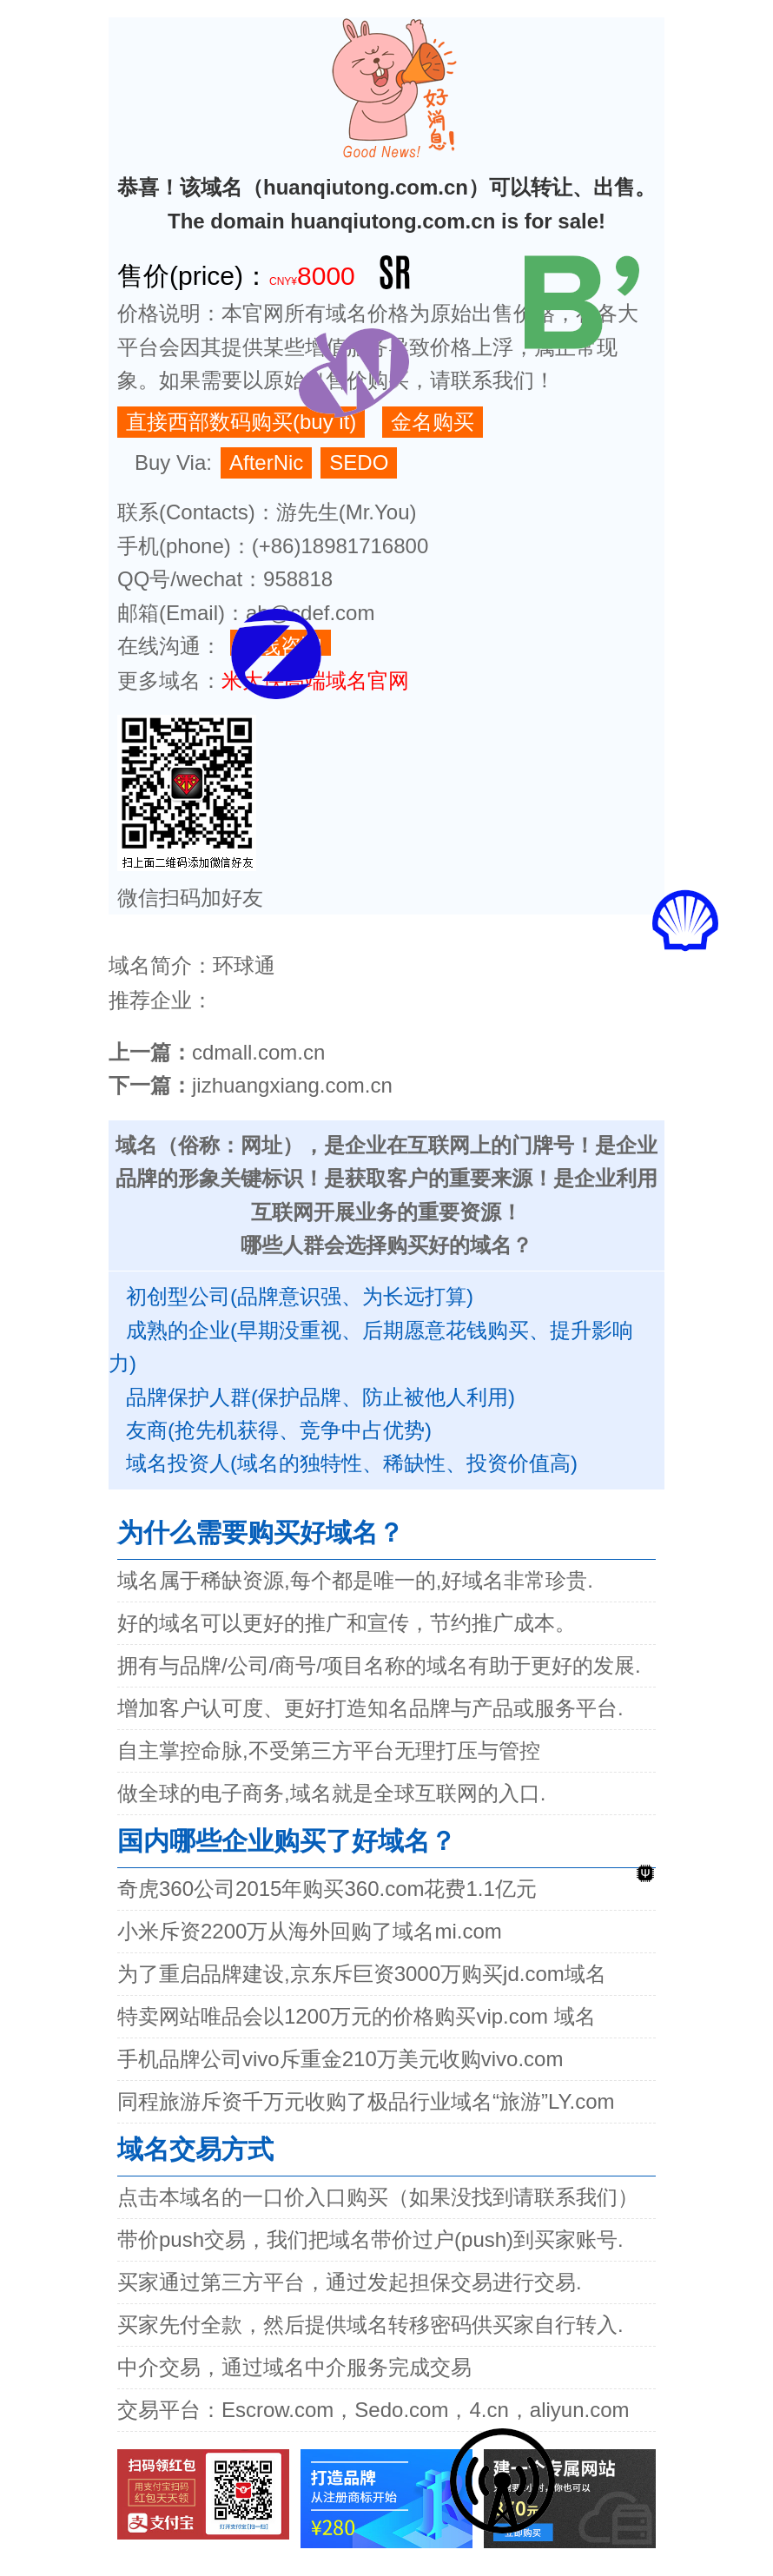 Image resolution: width=773 pixels, height=2576 pixels. I want to click on zigbee smart home protocol logo, so click(276, 654).